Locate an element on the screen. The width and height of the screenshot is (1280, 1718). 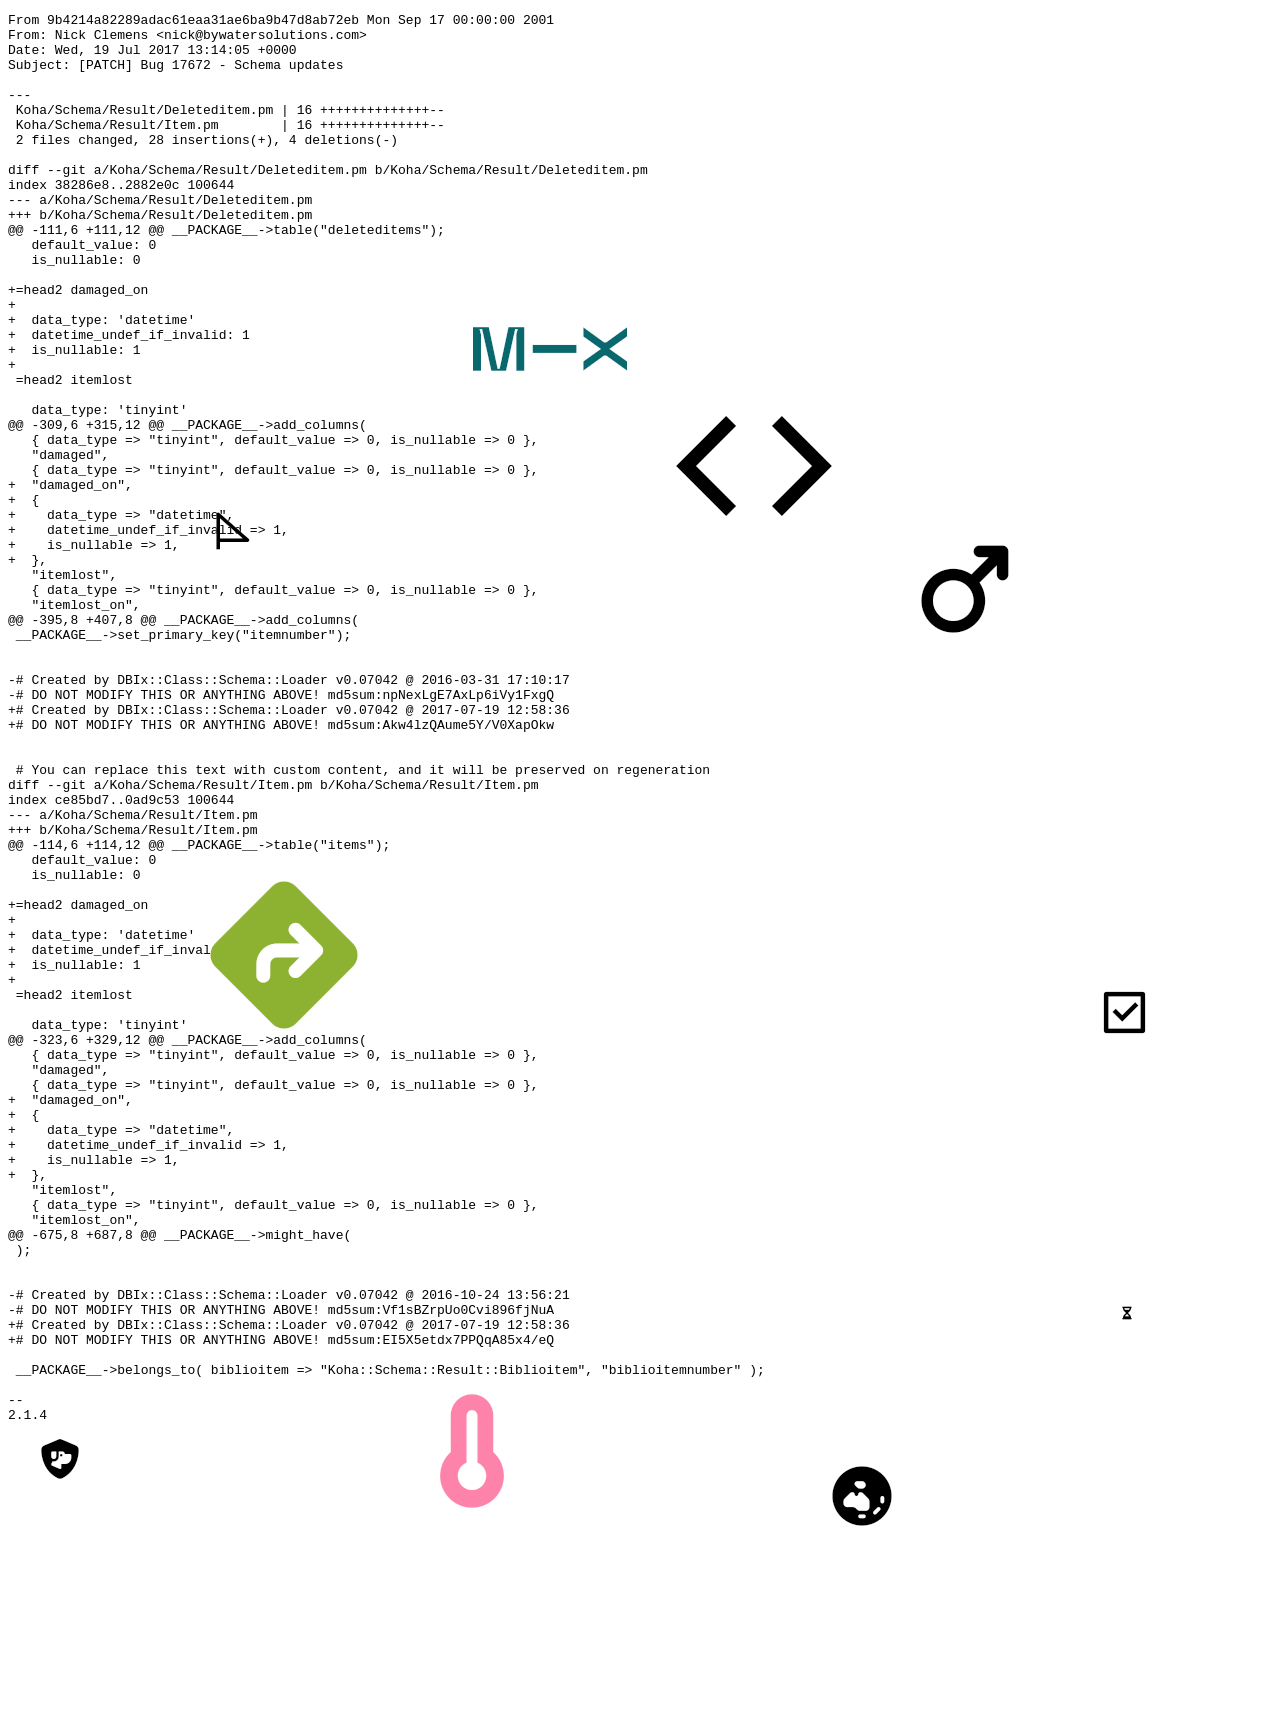
a selected or completed checkbox is located at coordinates (1124, 1012).